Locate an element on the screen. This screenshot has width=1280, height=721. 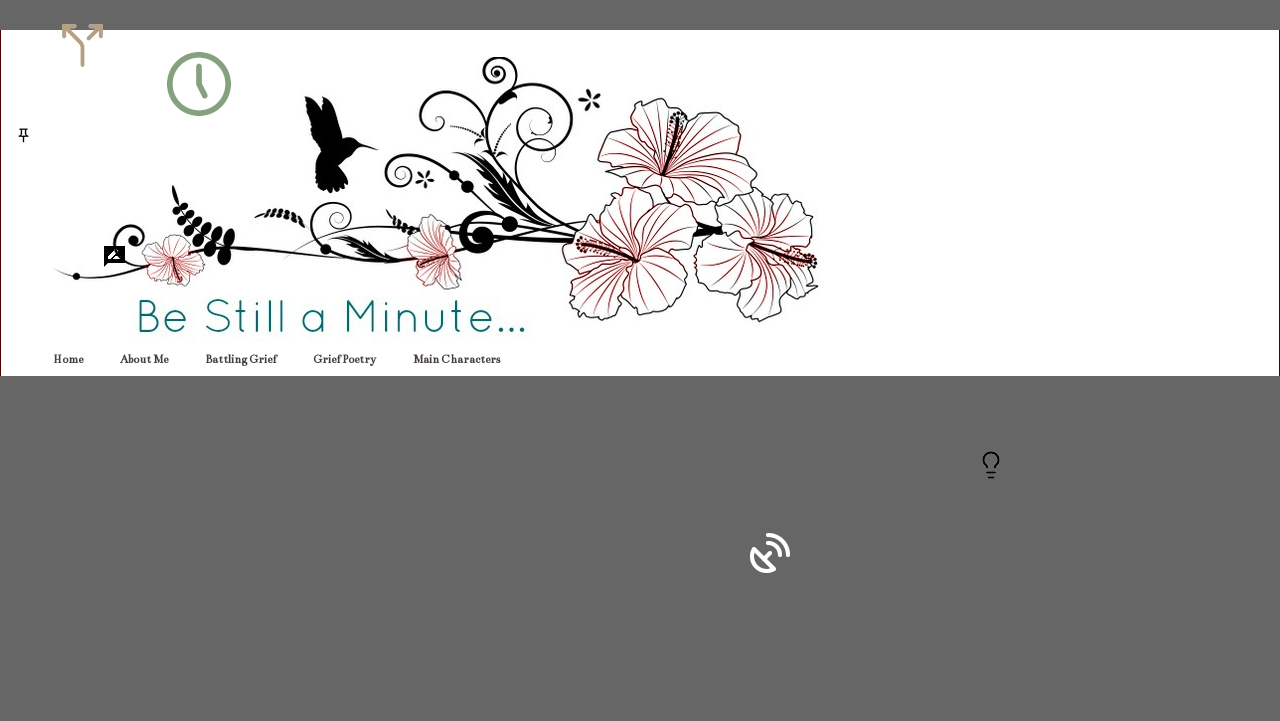
split content into multiple paths is located at coordinates (82, 44).